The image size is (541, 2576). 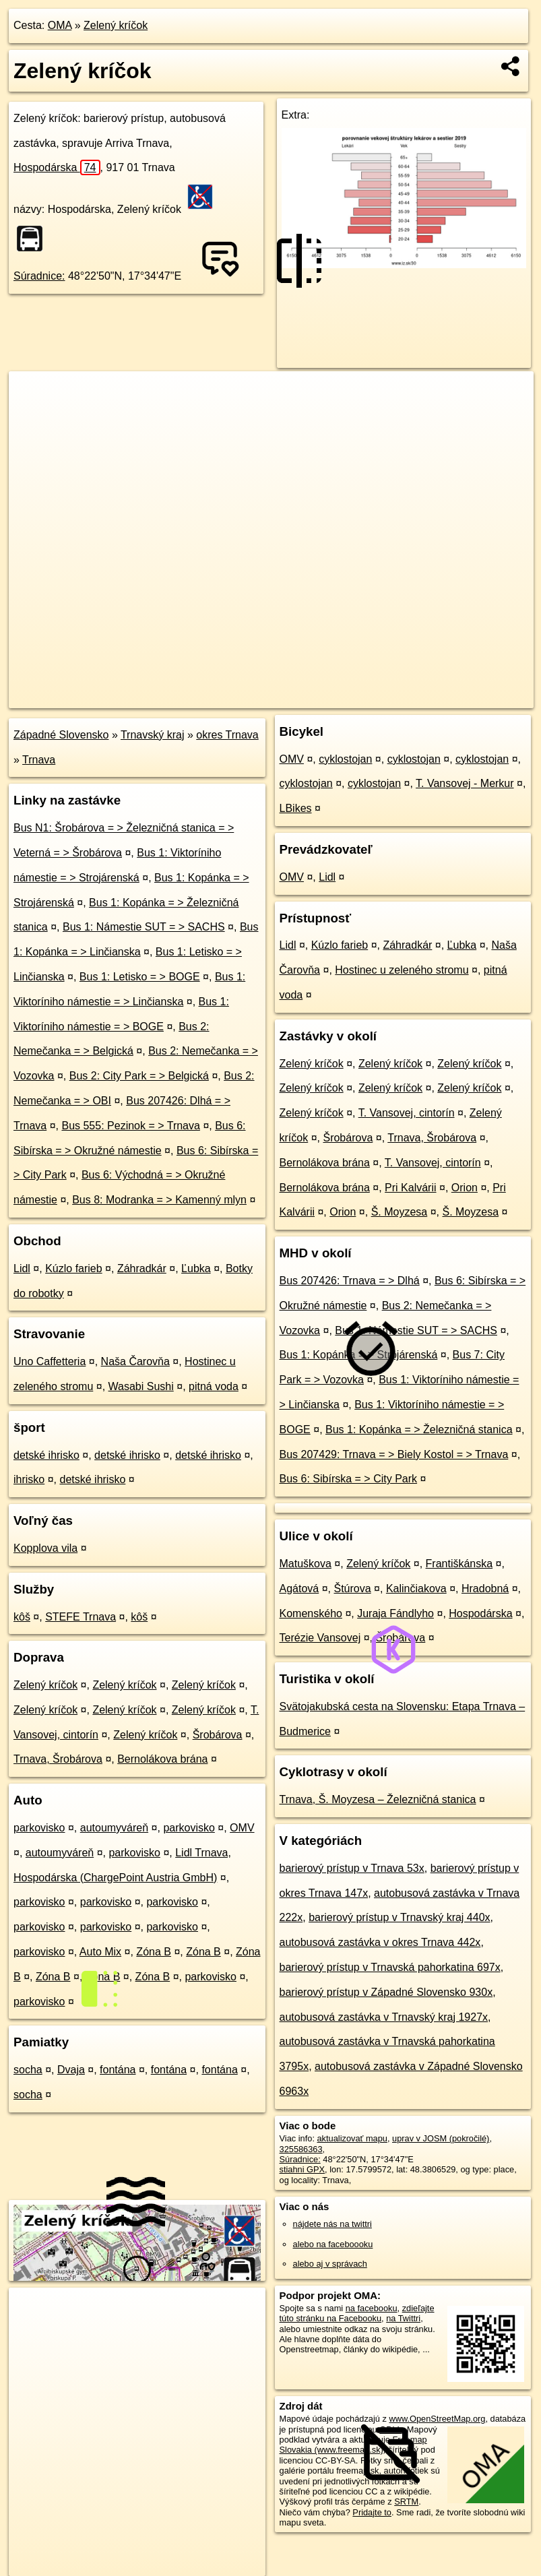 I want to click on indicates water-related content or features, so click(x=135, y=2201).